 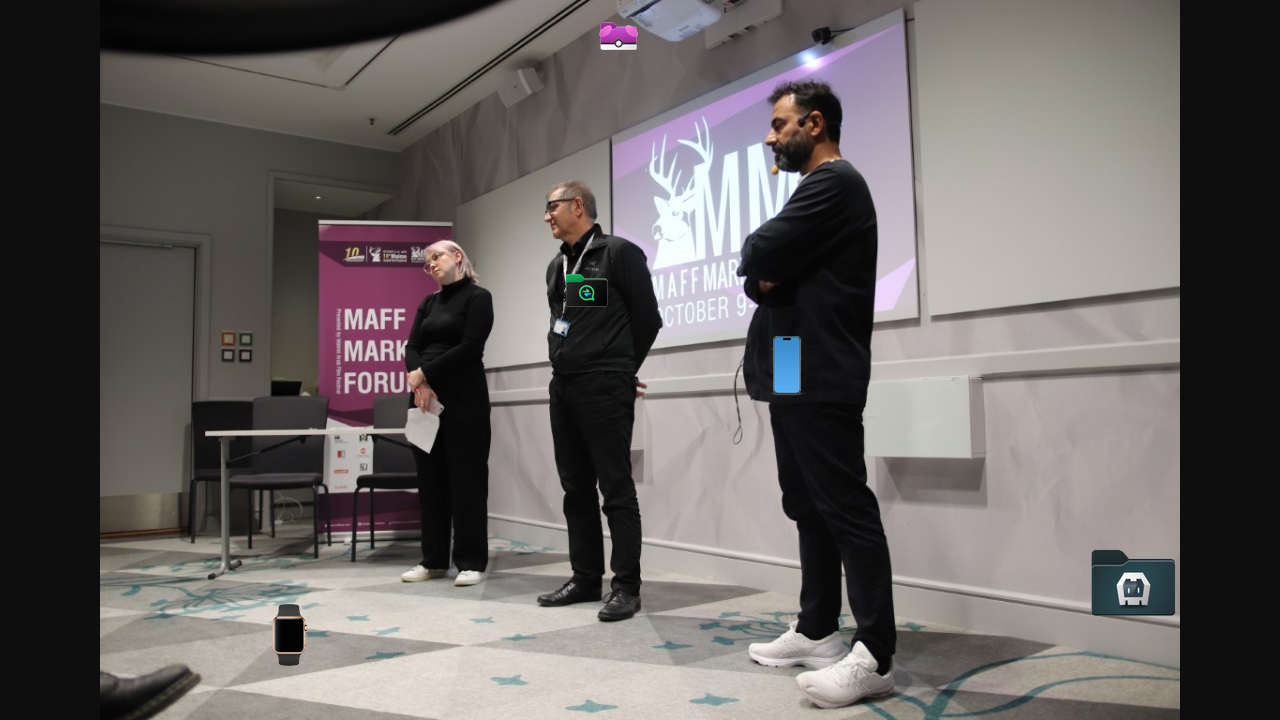 What do you see at coordinates (289, 635) in the screenshot?
I see `apple watch device icon` at bounding box center [289, 635].